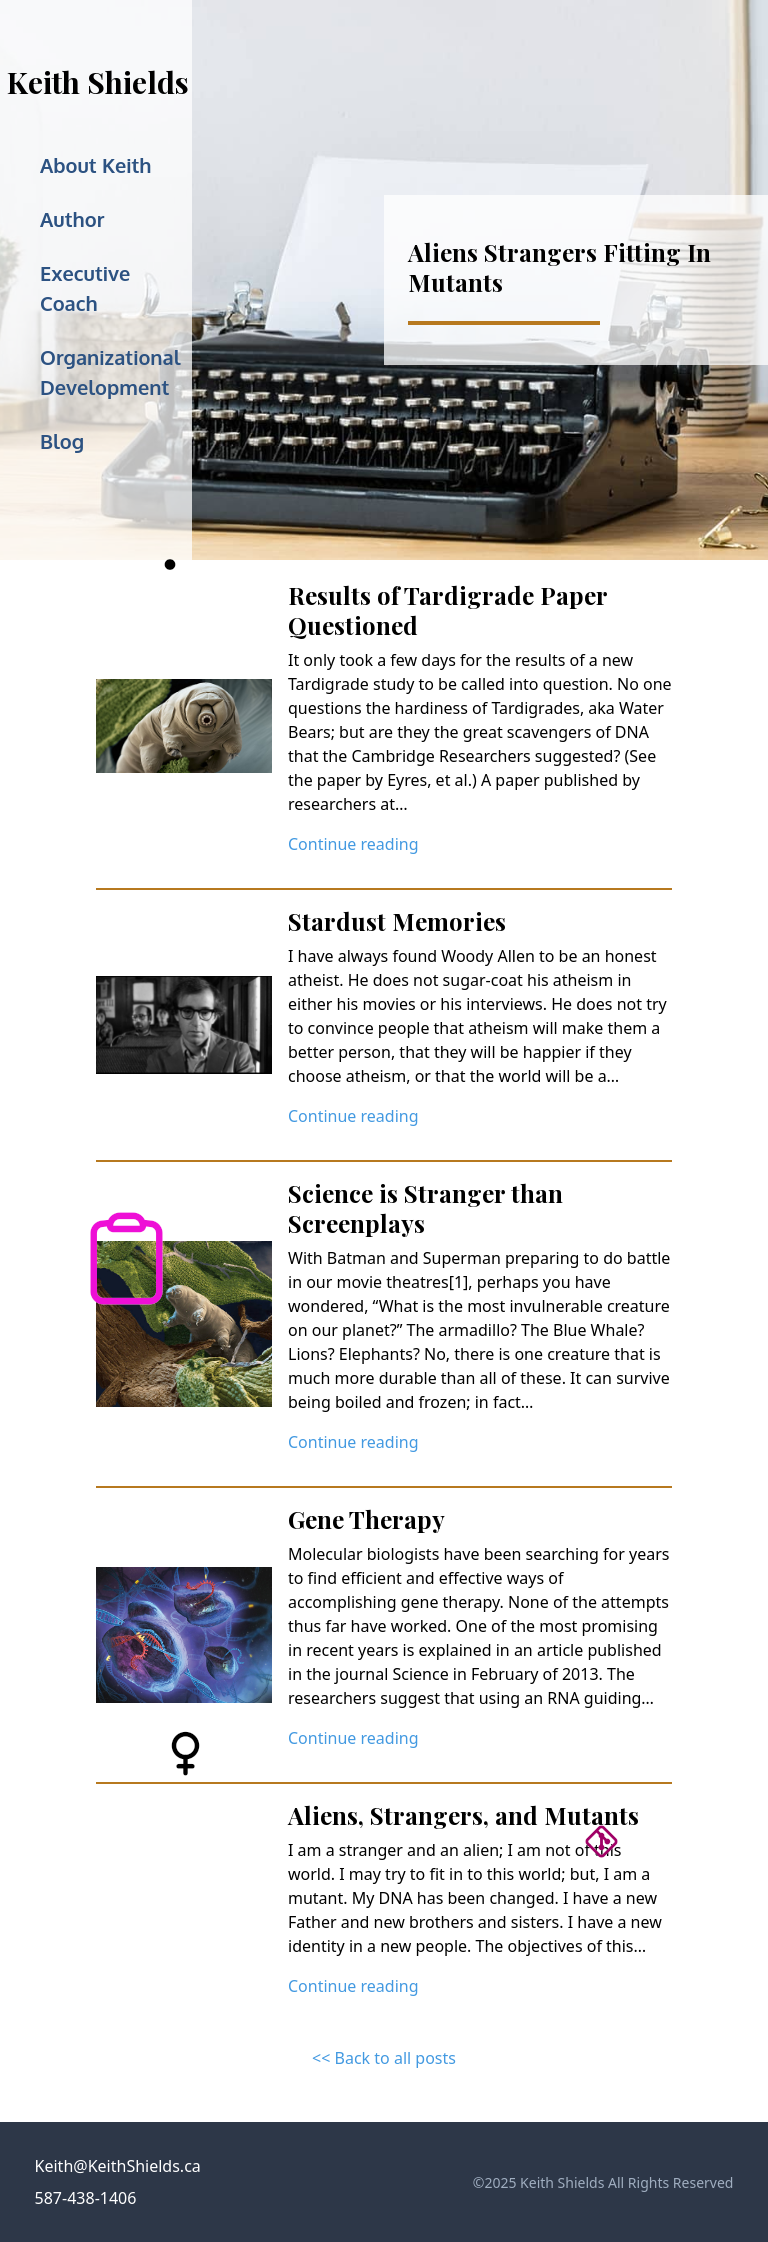 This screenshot has width=768, height=2242. Describe the element at coordinates (170, 539) in the screenshot. I see `indicates no wifi signal available` at that location.